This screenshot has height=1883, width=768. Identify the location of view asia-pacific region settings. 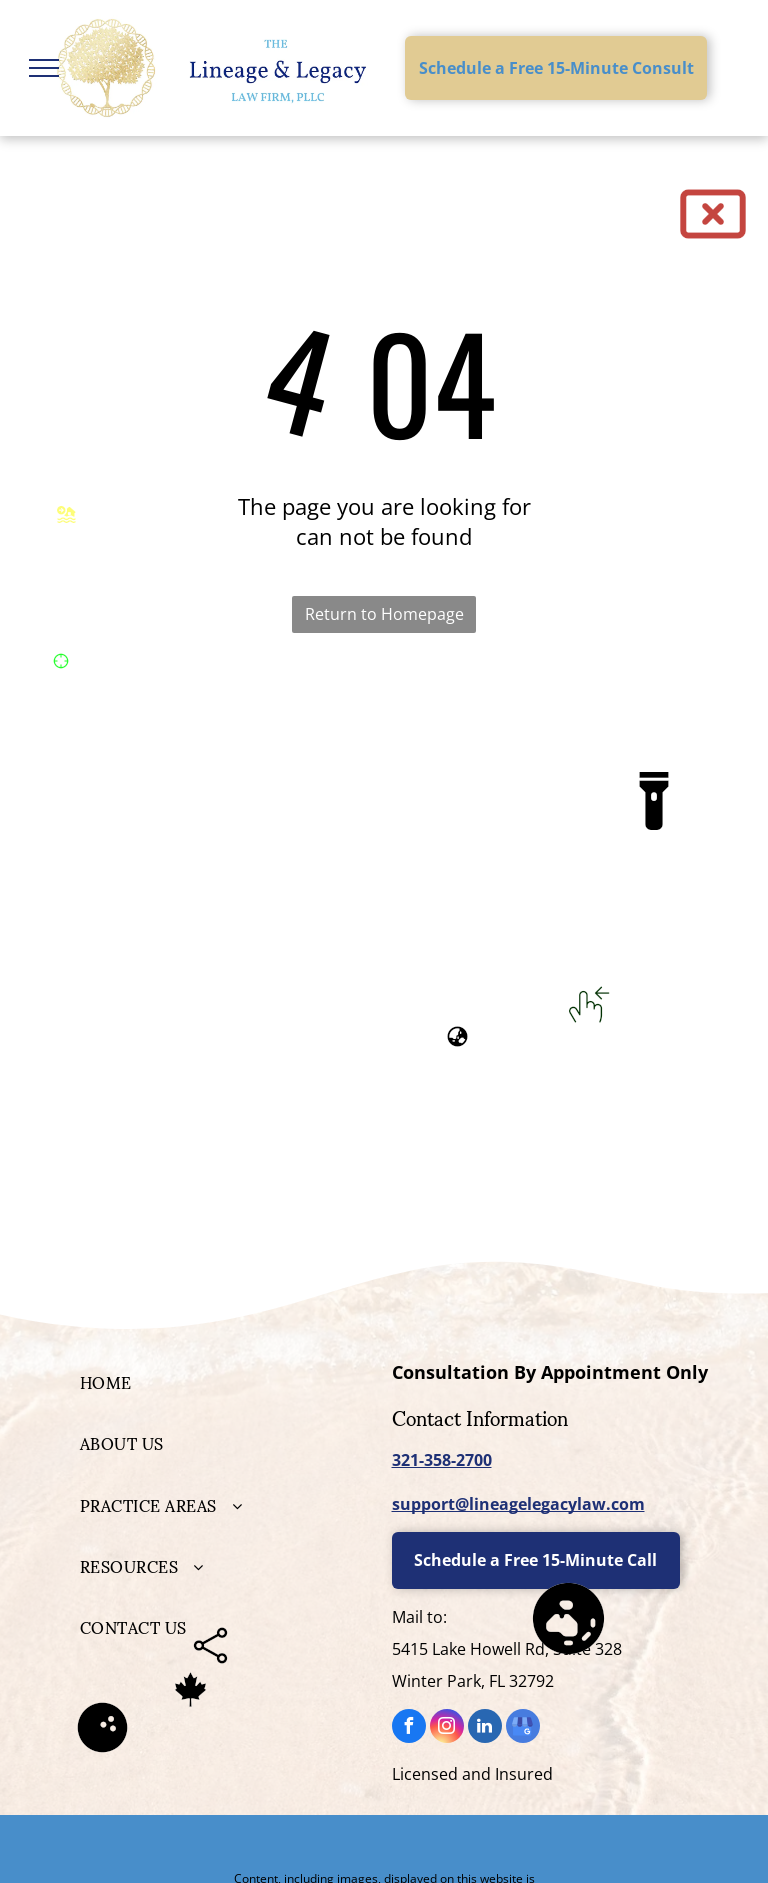
(457, 1036).